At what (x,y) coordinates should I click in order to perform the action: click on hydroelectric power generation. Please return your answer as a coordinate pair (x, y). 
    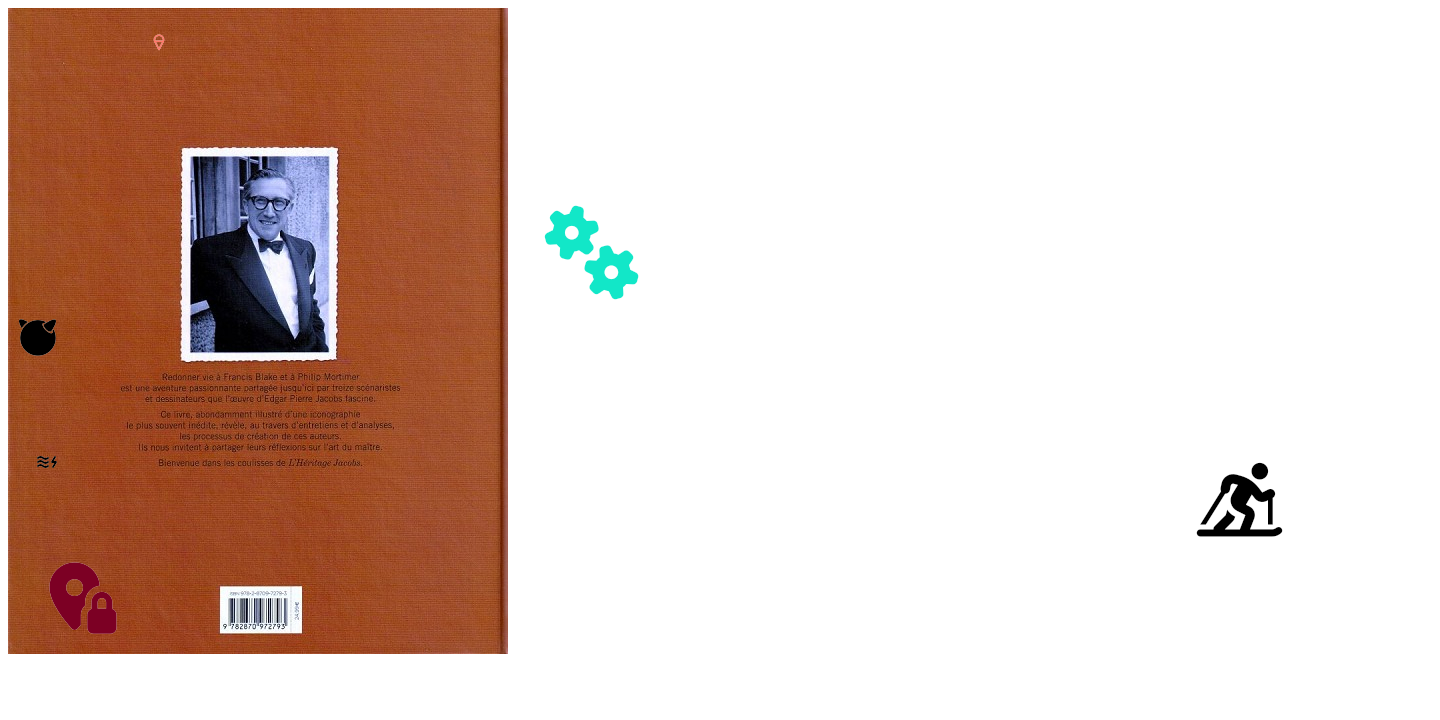
    Looking at the image, I should click on (47, 462).